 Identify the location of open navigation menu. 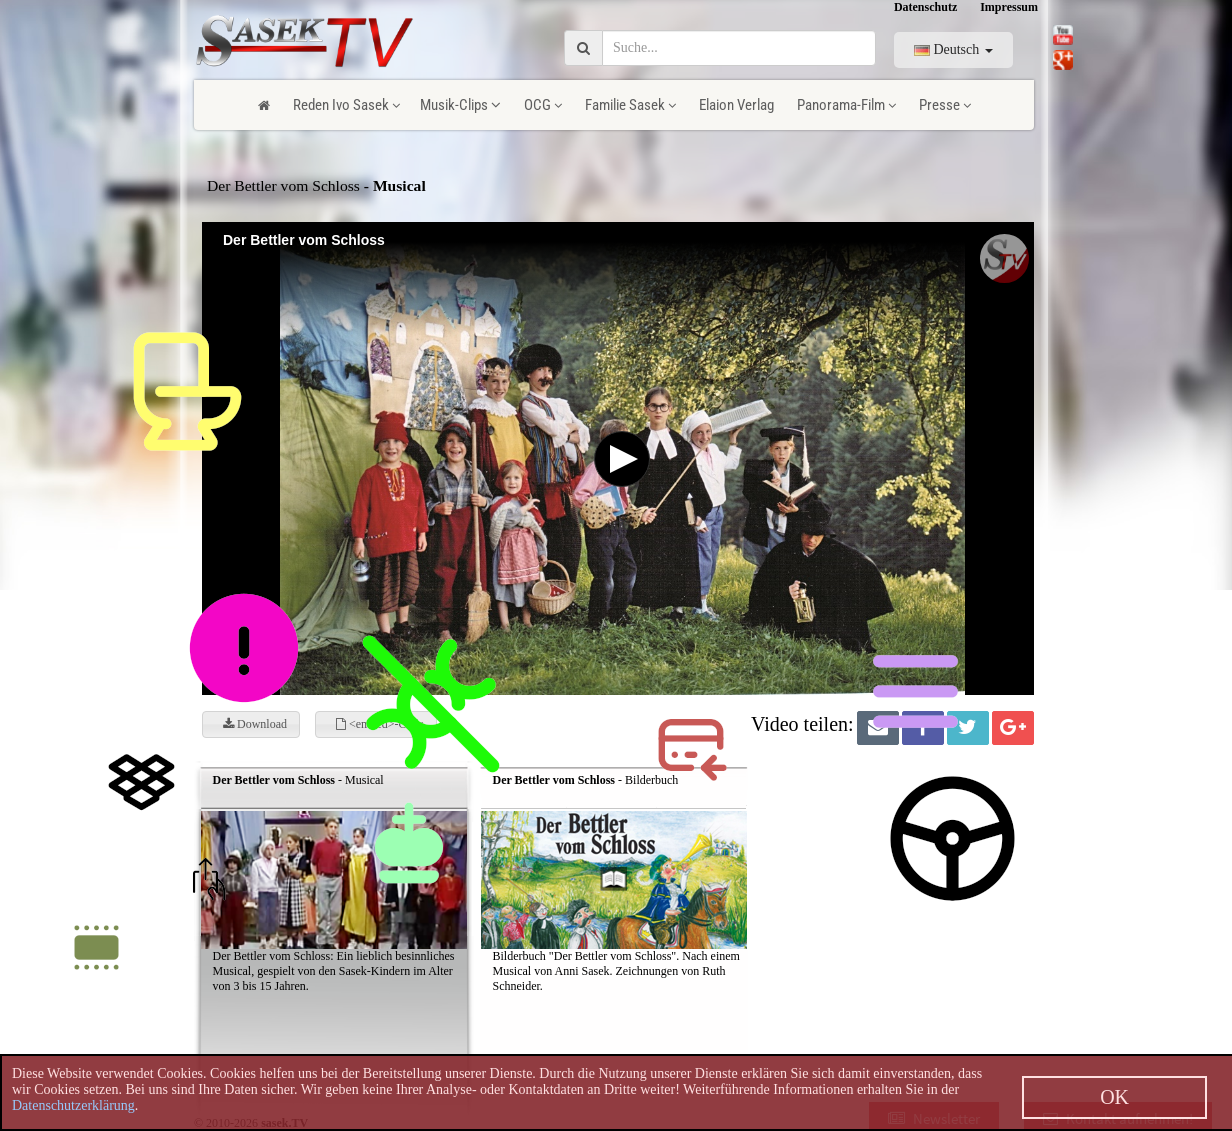
(915, 691).